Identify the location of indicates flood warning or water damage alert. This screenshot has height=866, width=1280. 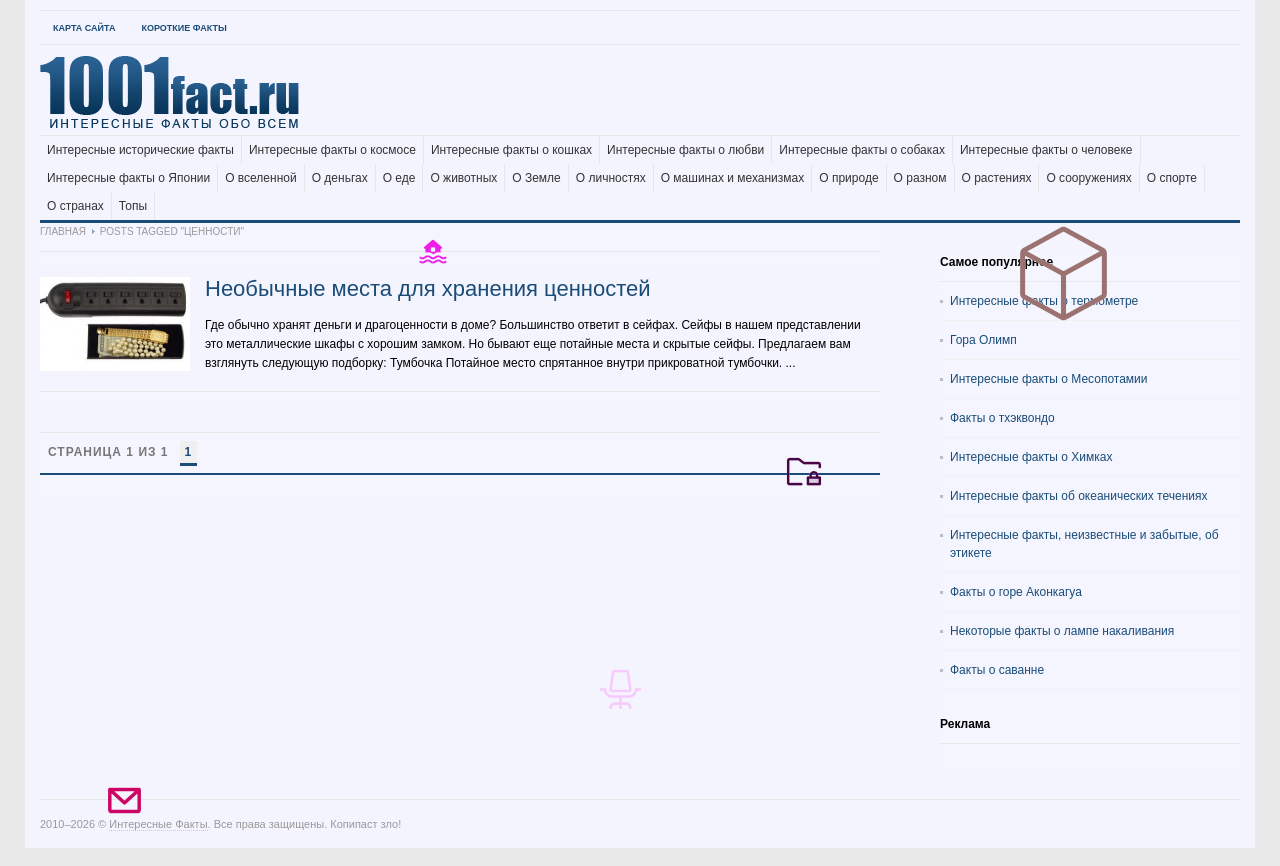
(433, 251).